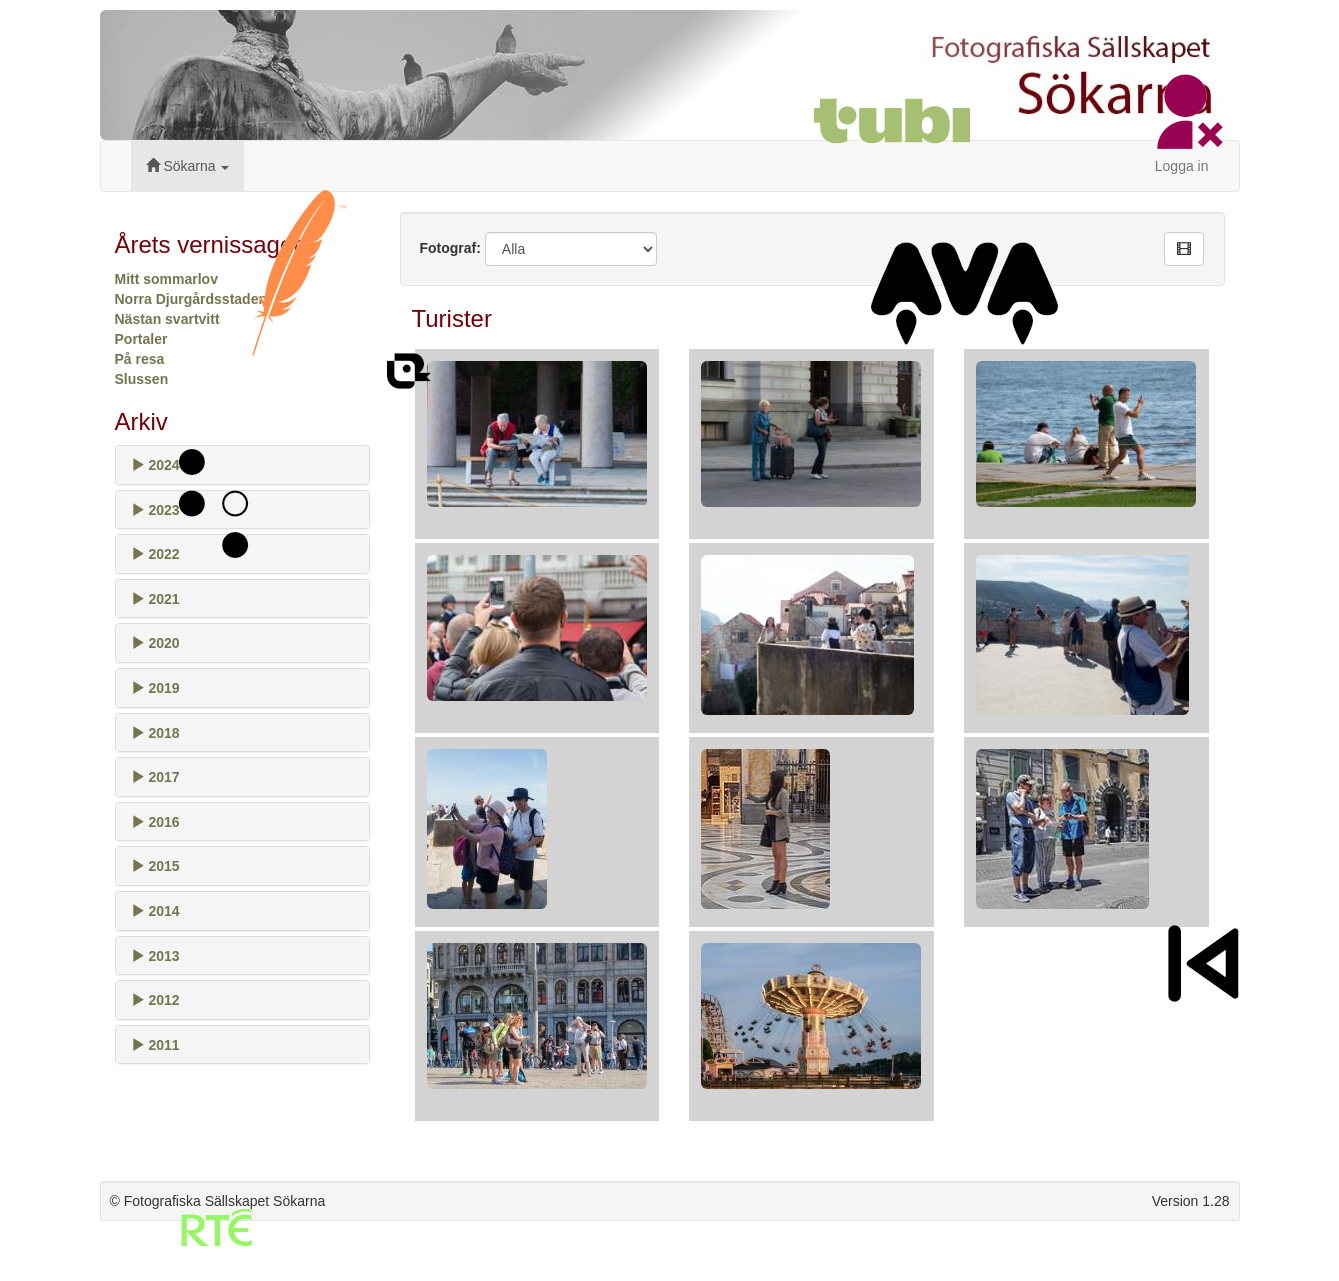  What do you see at coordinates (1185, 113) in the screenshot?
I see `unfollow a user` at bounding box center [1185, 113].